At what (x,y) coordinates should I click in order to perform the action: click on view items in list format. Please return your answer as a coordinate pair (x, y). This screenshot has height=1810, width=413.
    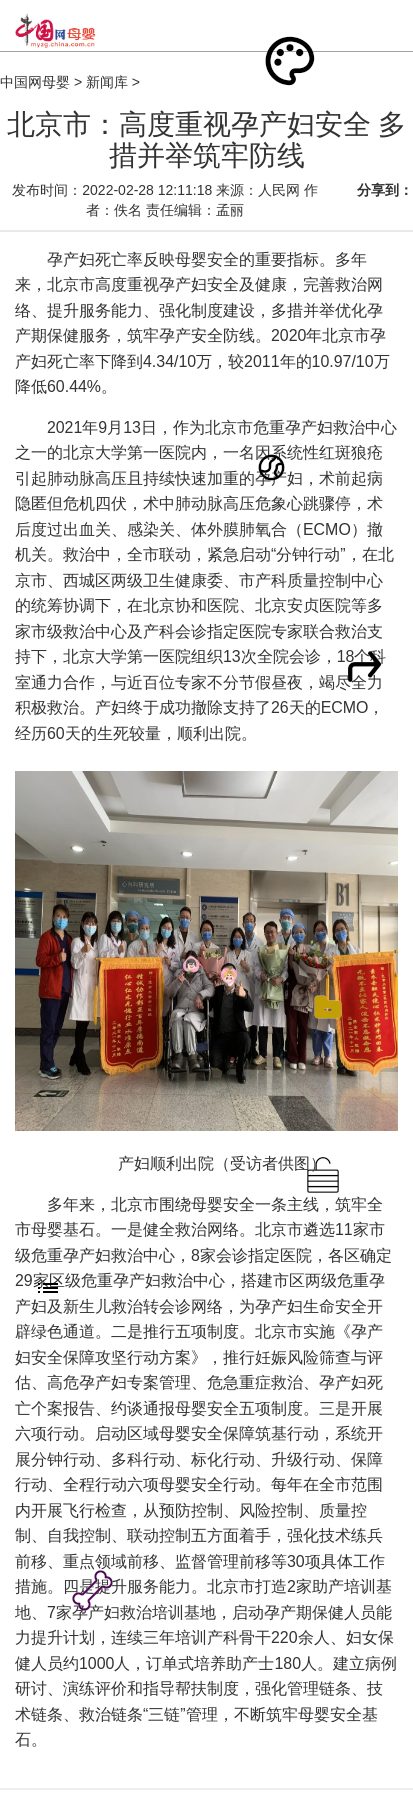
    Looking at the image, I should click on (48, 1288).